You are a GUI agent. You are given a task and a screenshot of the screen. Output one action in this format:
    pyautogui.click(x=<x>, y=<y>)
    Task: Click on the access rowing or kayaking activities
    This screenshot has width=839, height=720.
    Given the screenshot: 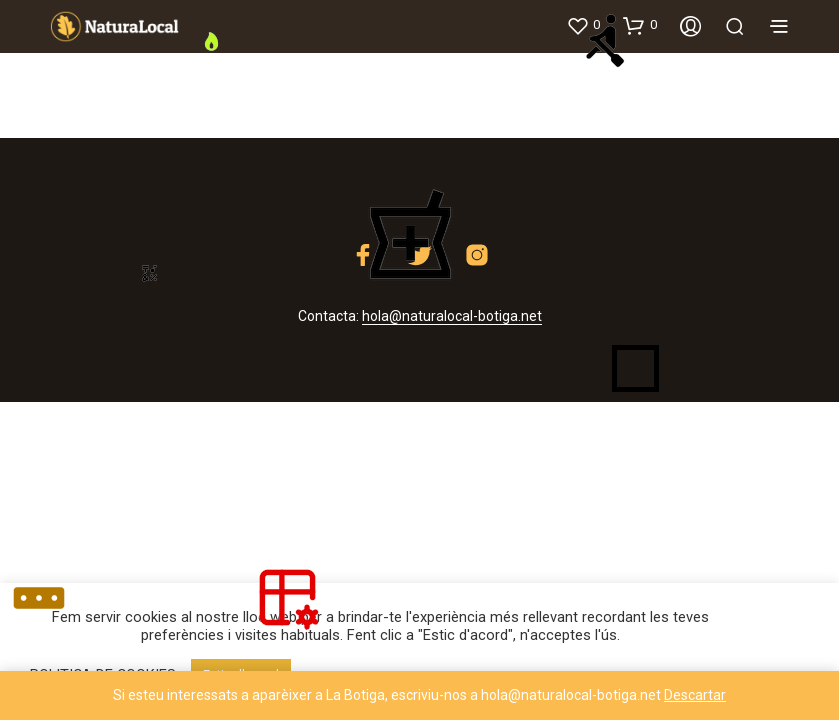 What is the action you would take?
    pyautogui.click(x=604, y=40)
    